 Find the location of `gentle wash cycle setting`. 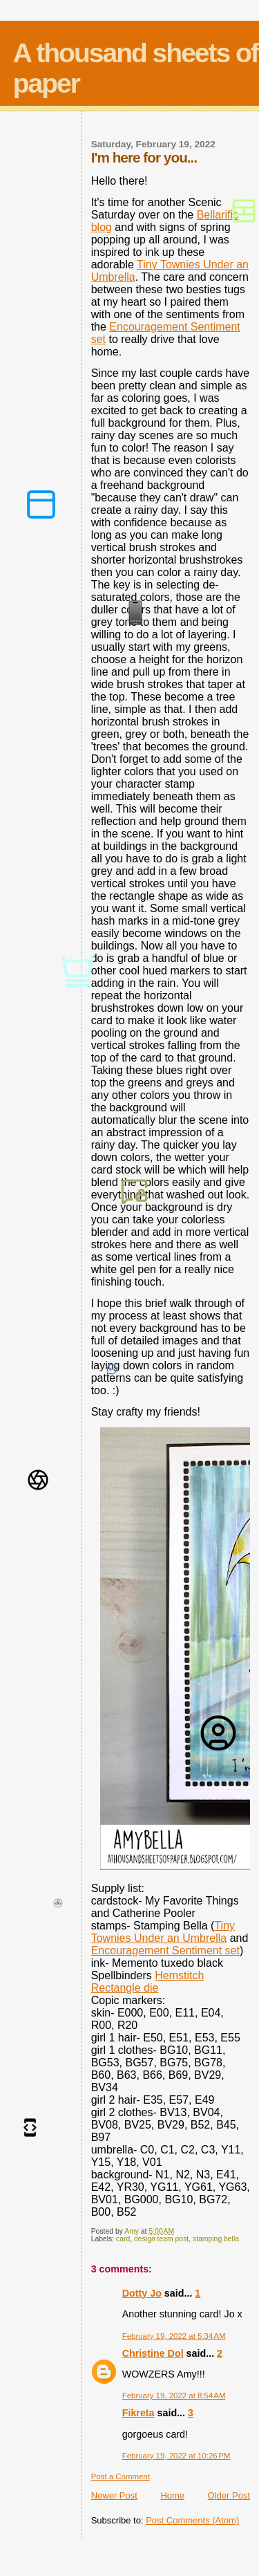

gentle wash cycle setting is located at coordinates (77, 971).